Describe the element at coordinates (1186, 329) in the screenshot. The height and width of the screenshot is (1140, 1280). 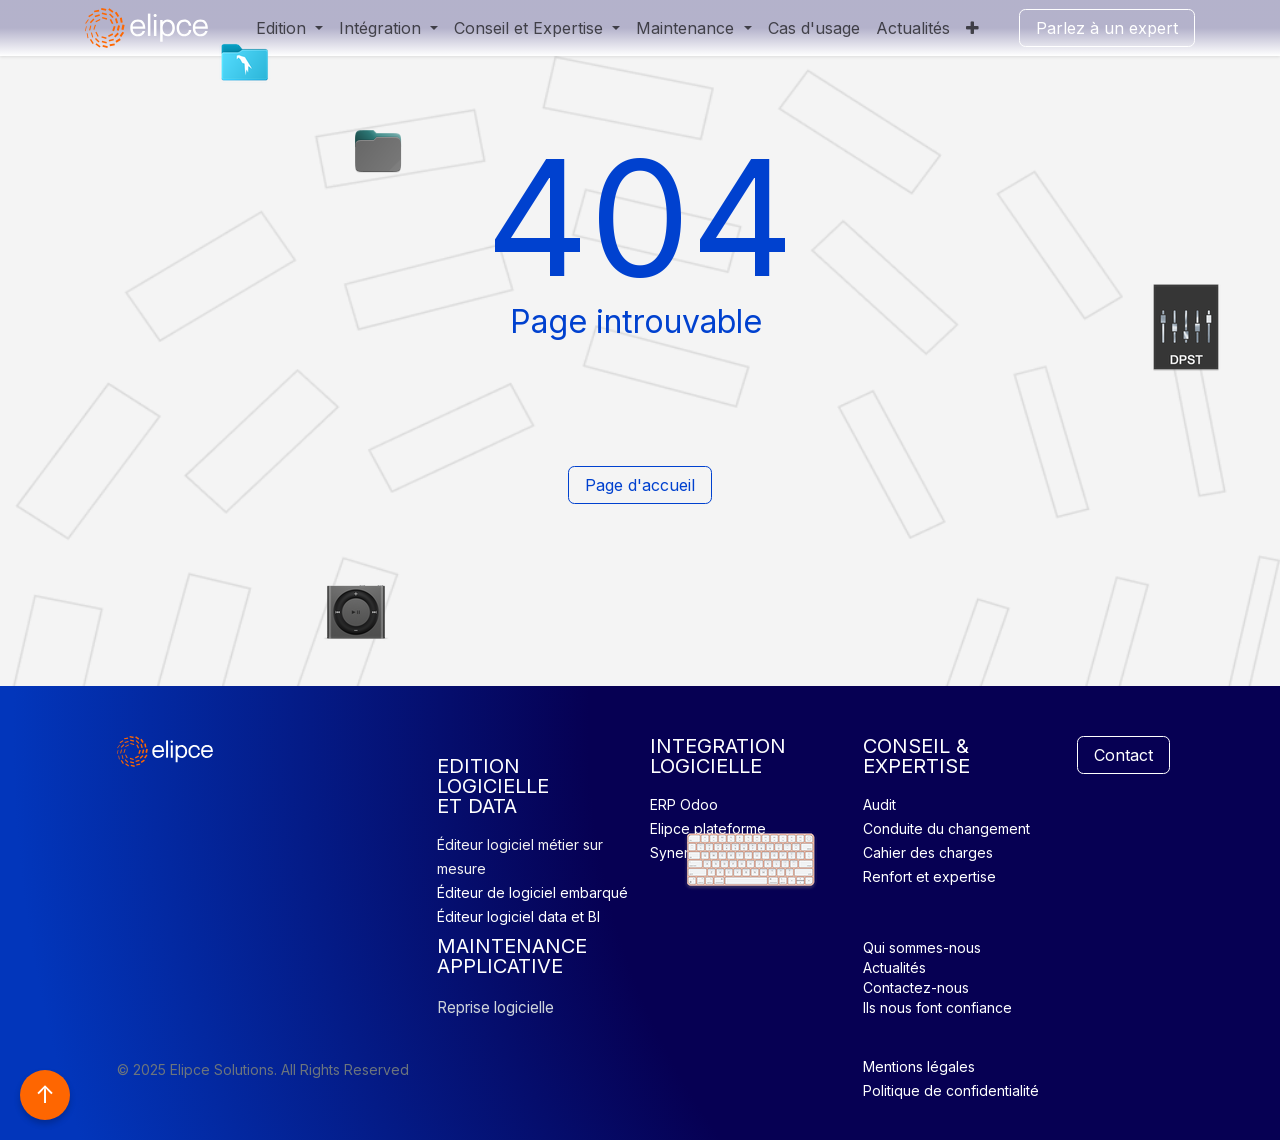
I see `open GarageBand audio mixing controls` at that location.